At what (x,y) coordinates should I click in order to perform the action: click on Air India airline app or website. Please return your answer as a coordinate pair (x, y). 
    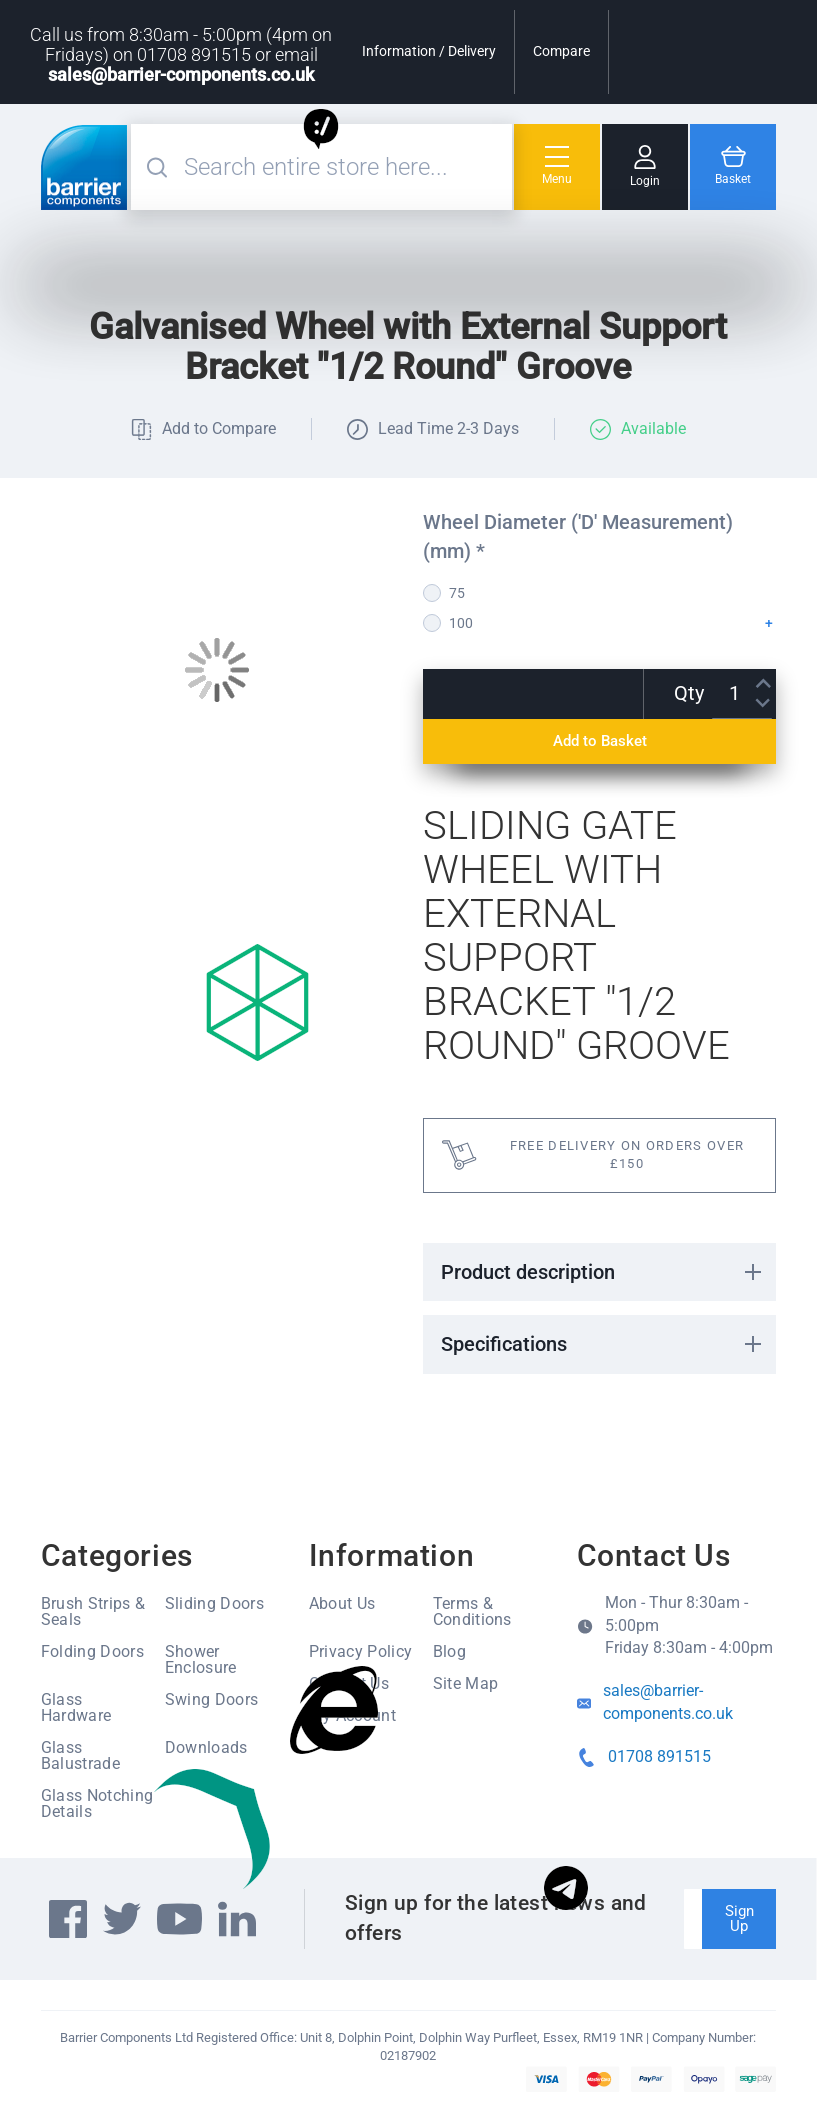
    Looking at the image, I should click on (212, 1829).